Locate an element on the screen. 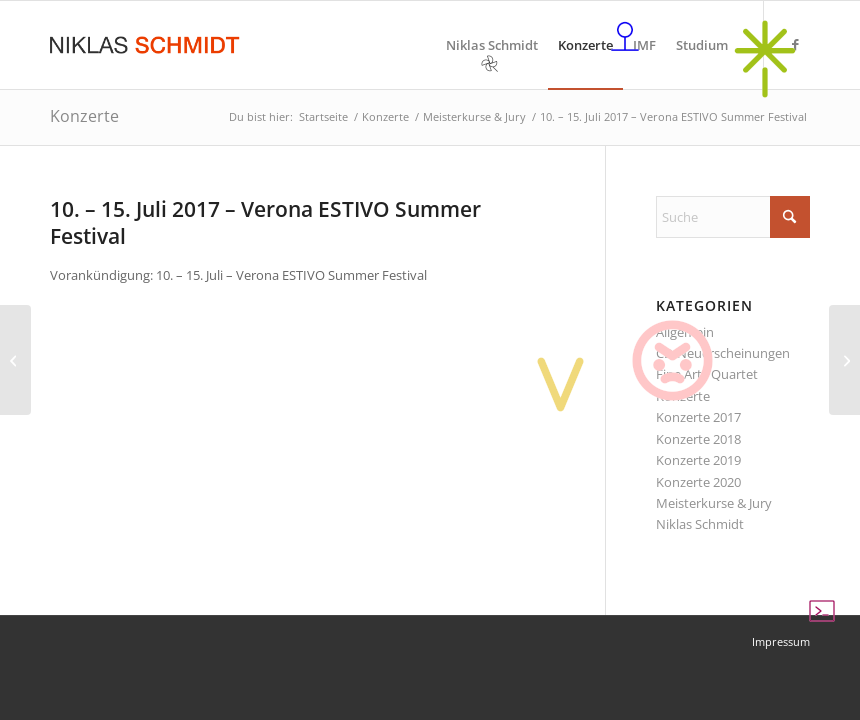  report or flag negative content is located at coordinates (672, 360).